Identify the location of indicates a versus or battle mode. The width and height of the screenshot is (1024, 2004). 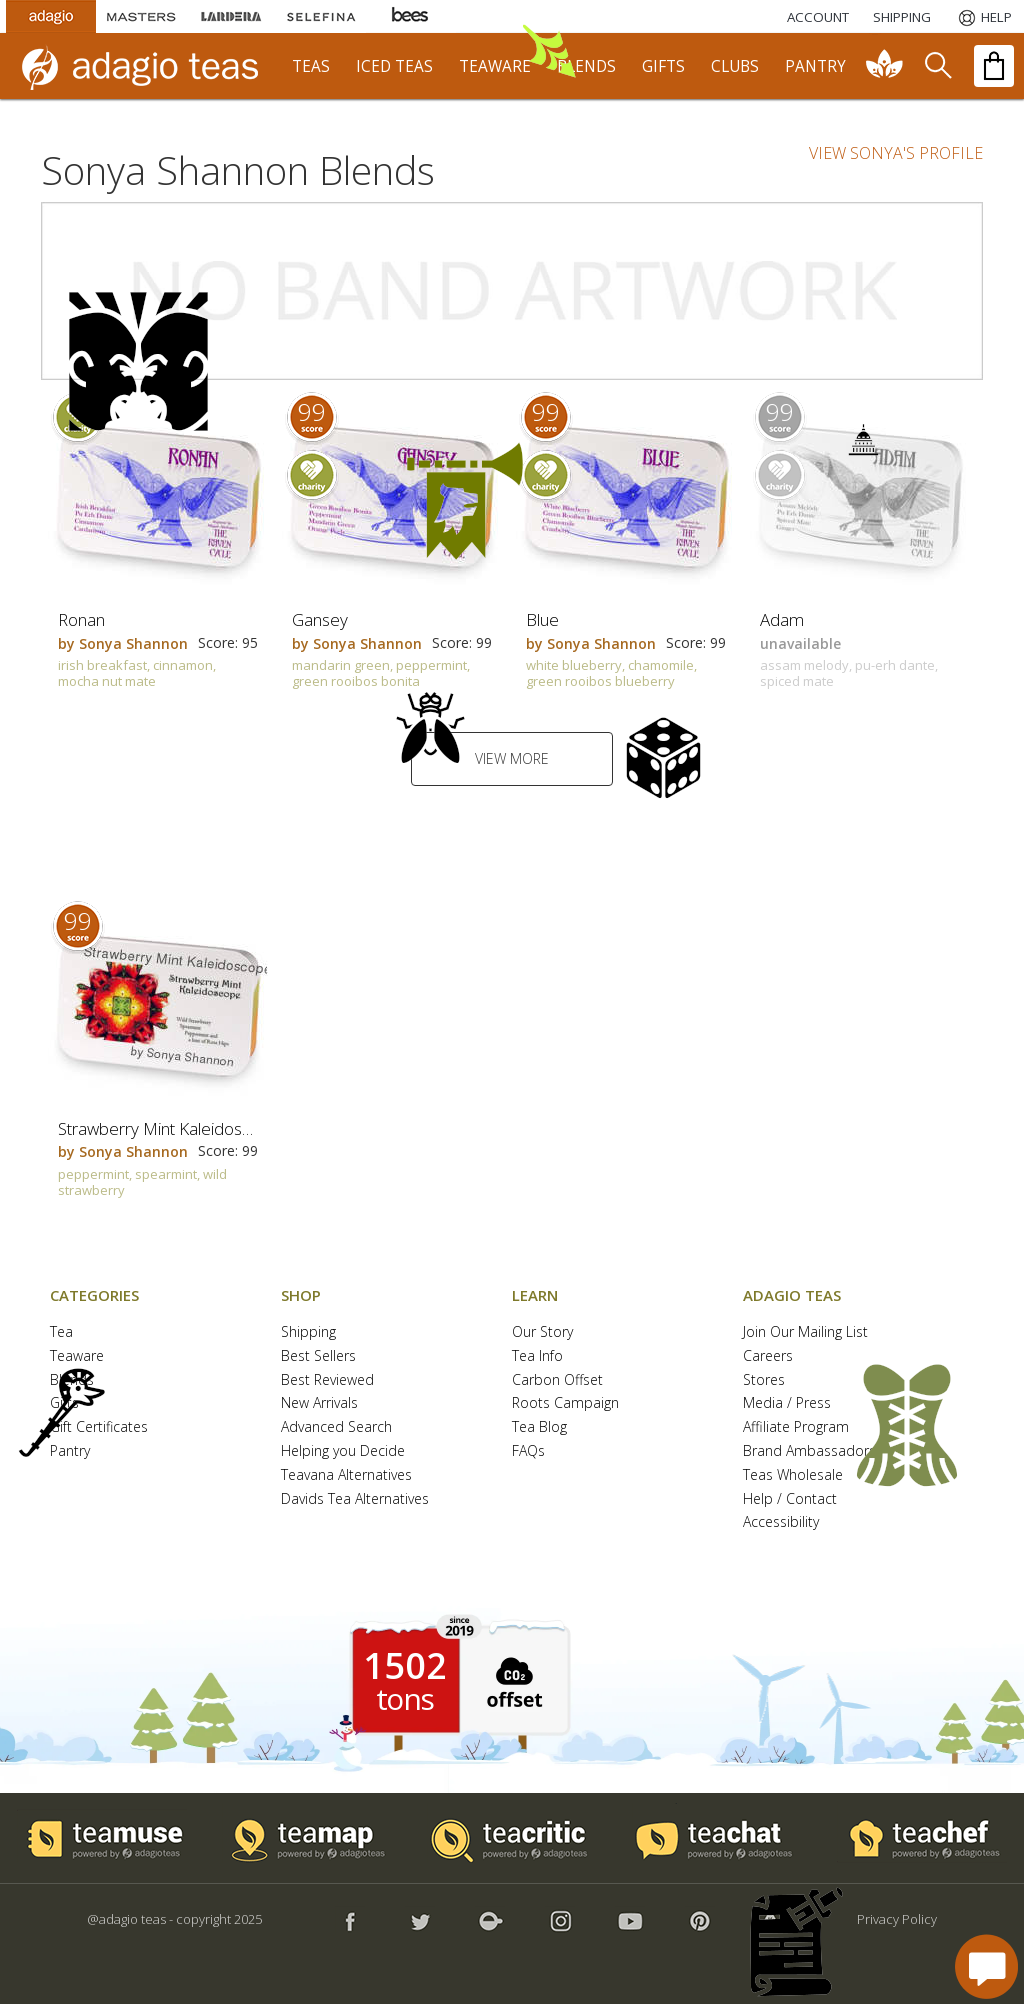
(138, 361).